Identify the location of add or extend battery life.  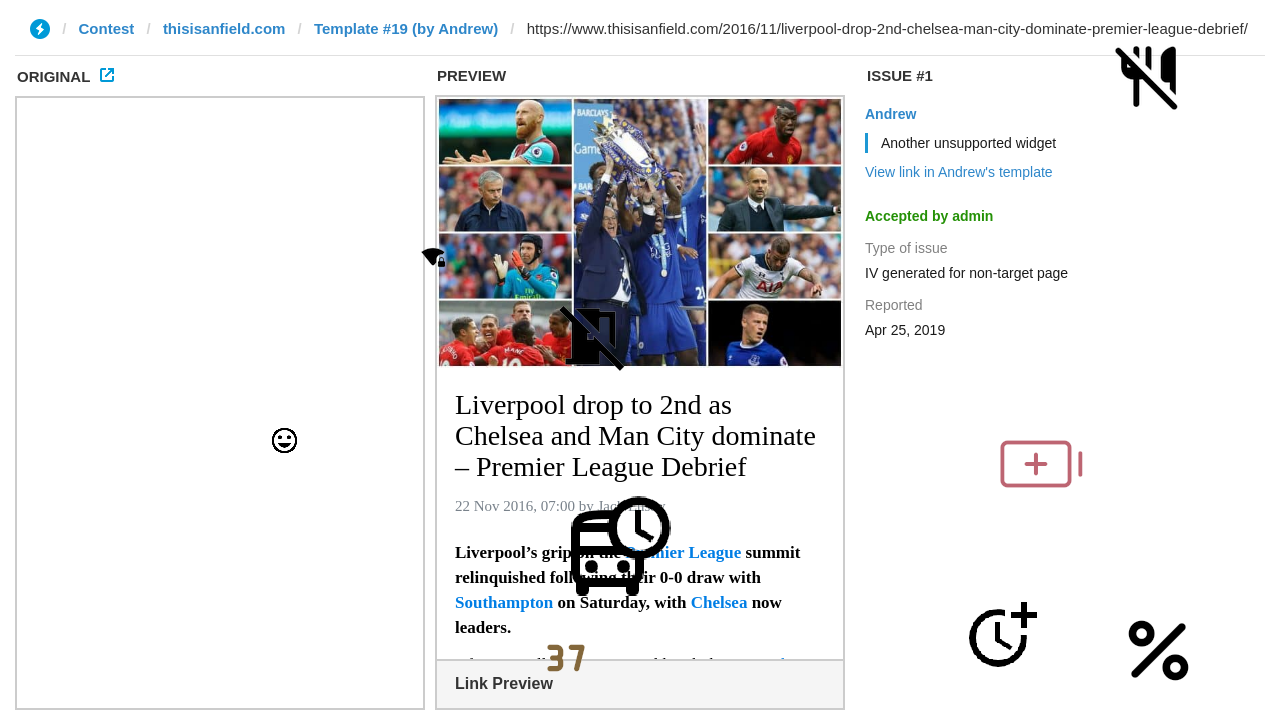
(1040, 464).